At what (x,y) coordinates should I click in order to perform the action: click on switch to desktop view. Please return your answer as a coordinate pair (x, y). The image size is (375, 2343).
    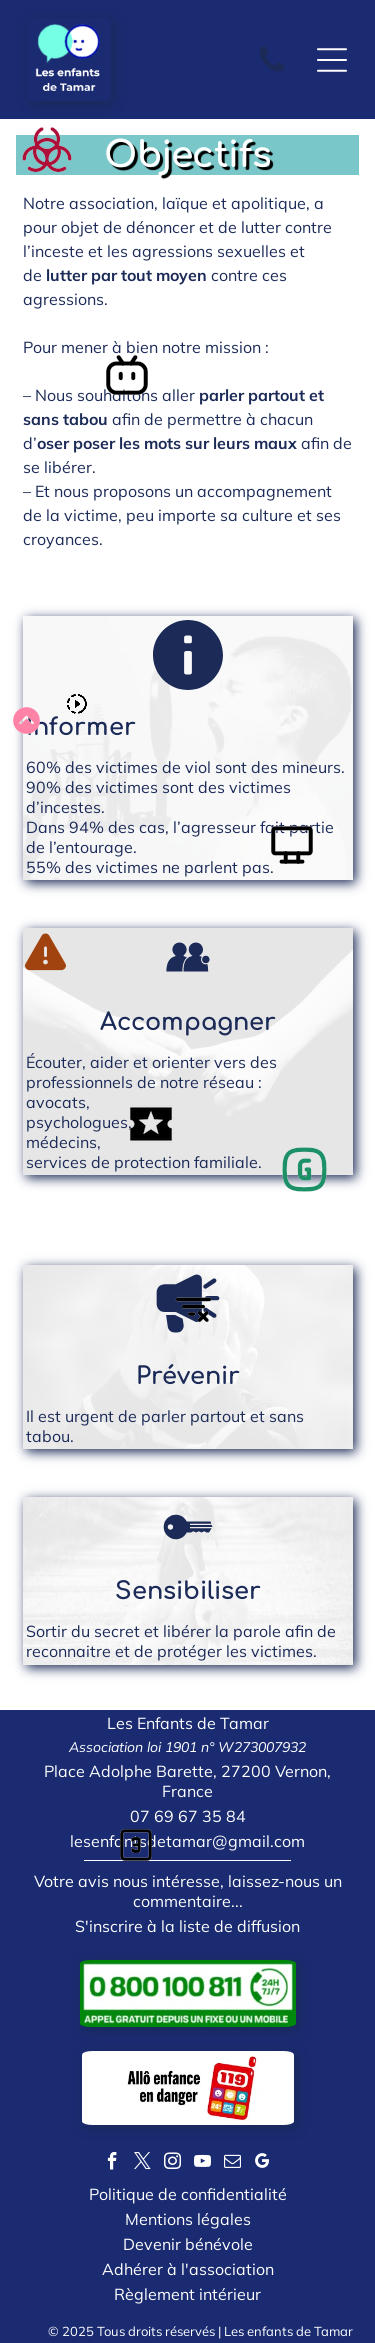
    Looking at the image, I should click on (292, 845).